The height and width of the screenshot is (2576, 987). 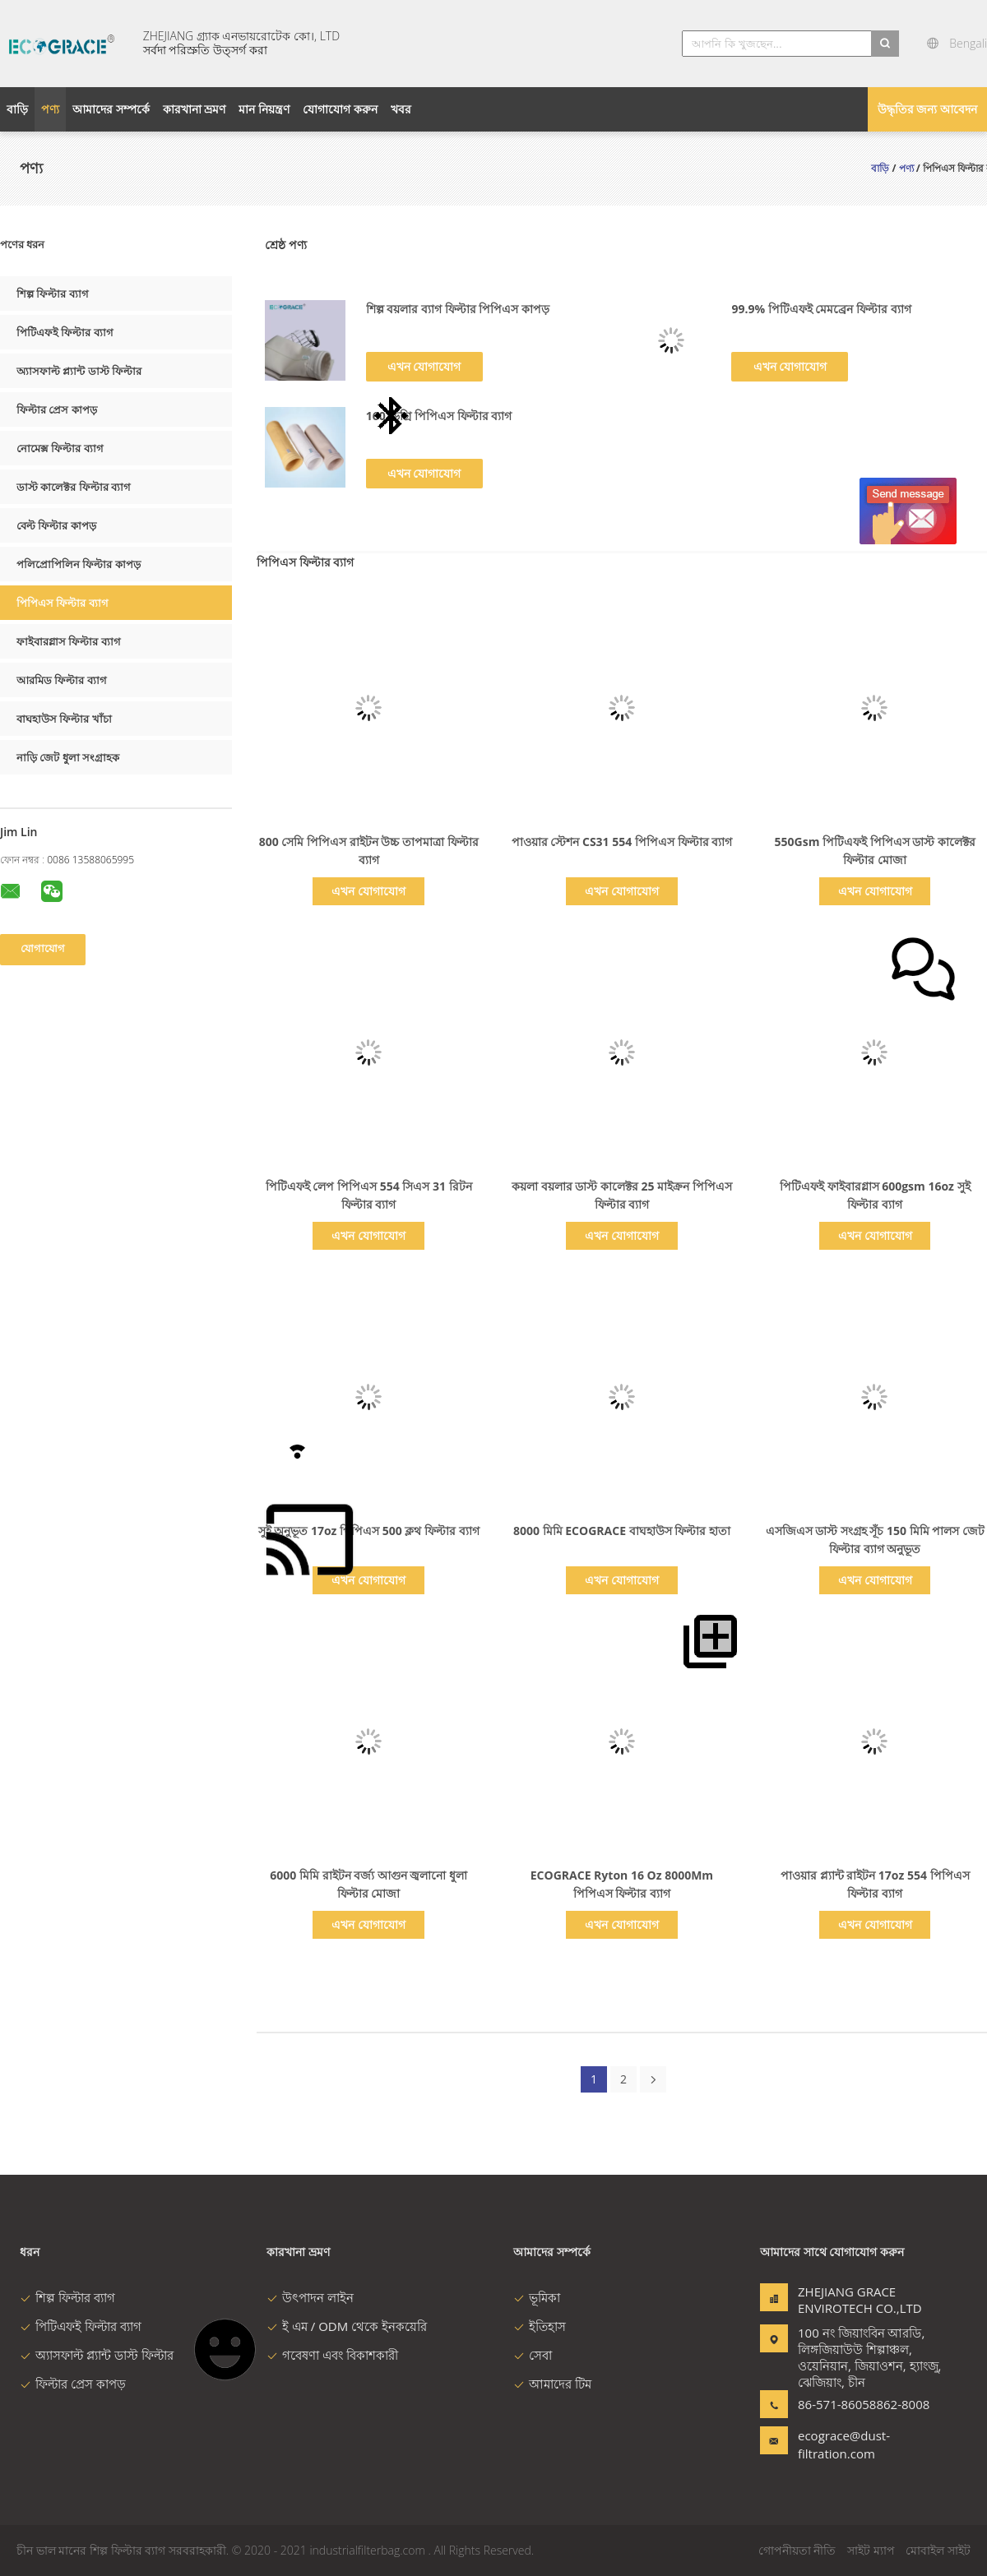 What do you see at coordinates (710, 1641) in the screenshot?
I see `add item to queue or playlist` at bounding box center [710, 1641].